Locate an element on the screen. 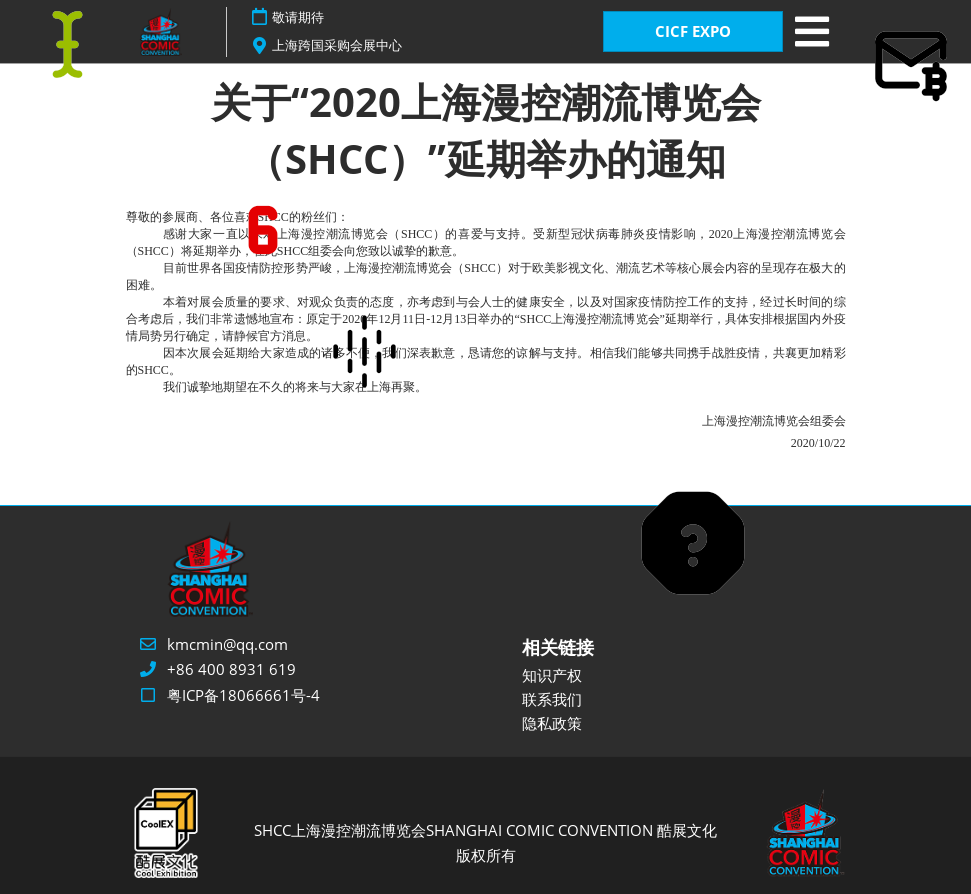 Image resolution: width=971 pixels, height=894 pixels. access help or support options is located at coordinates (693, 543).